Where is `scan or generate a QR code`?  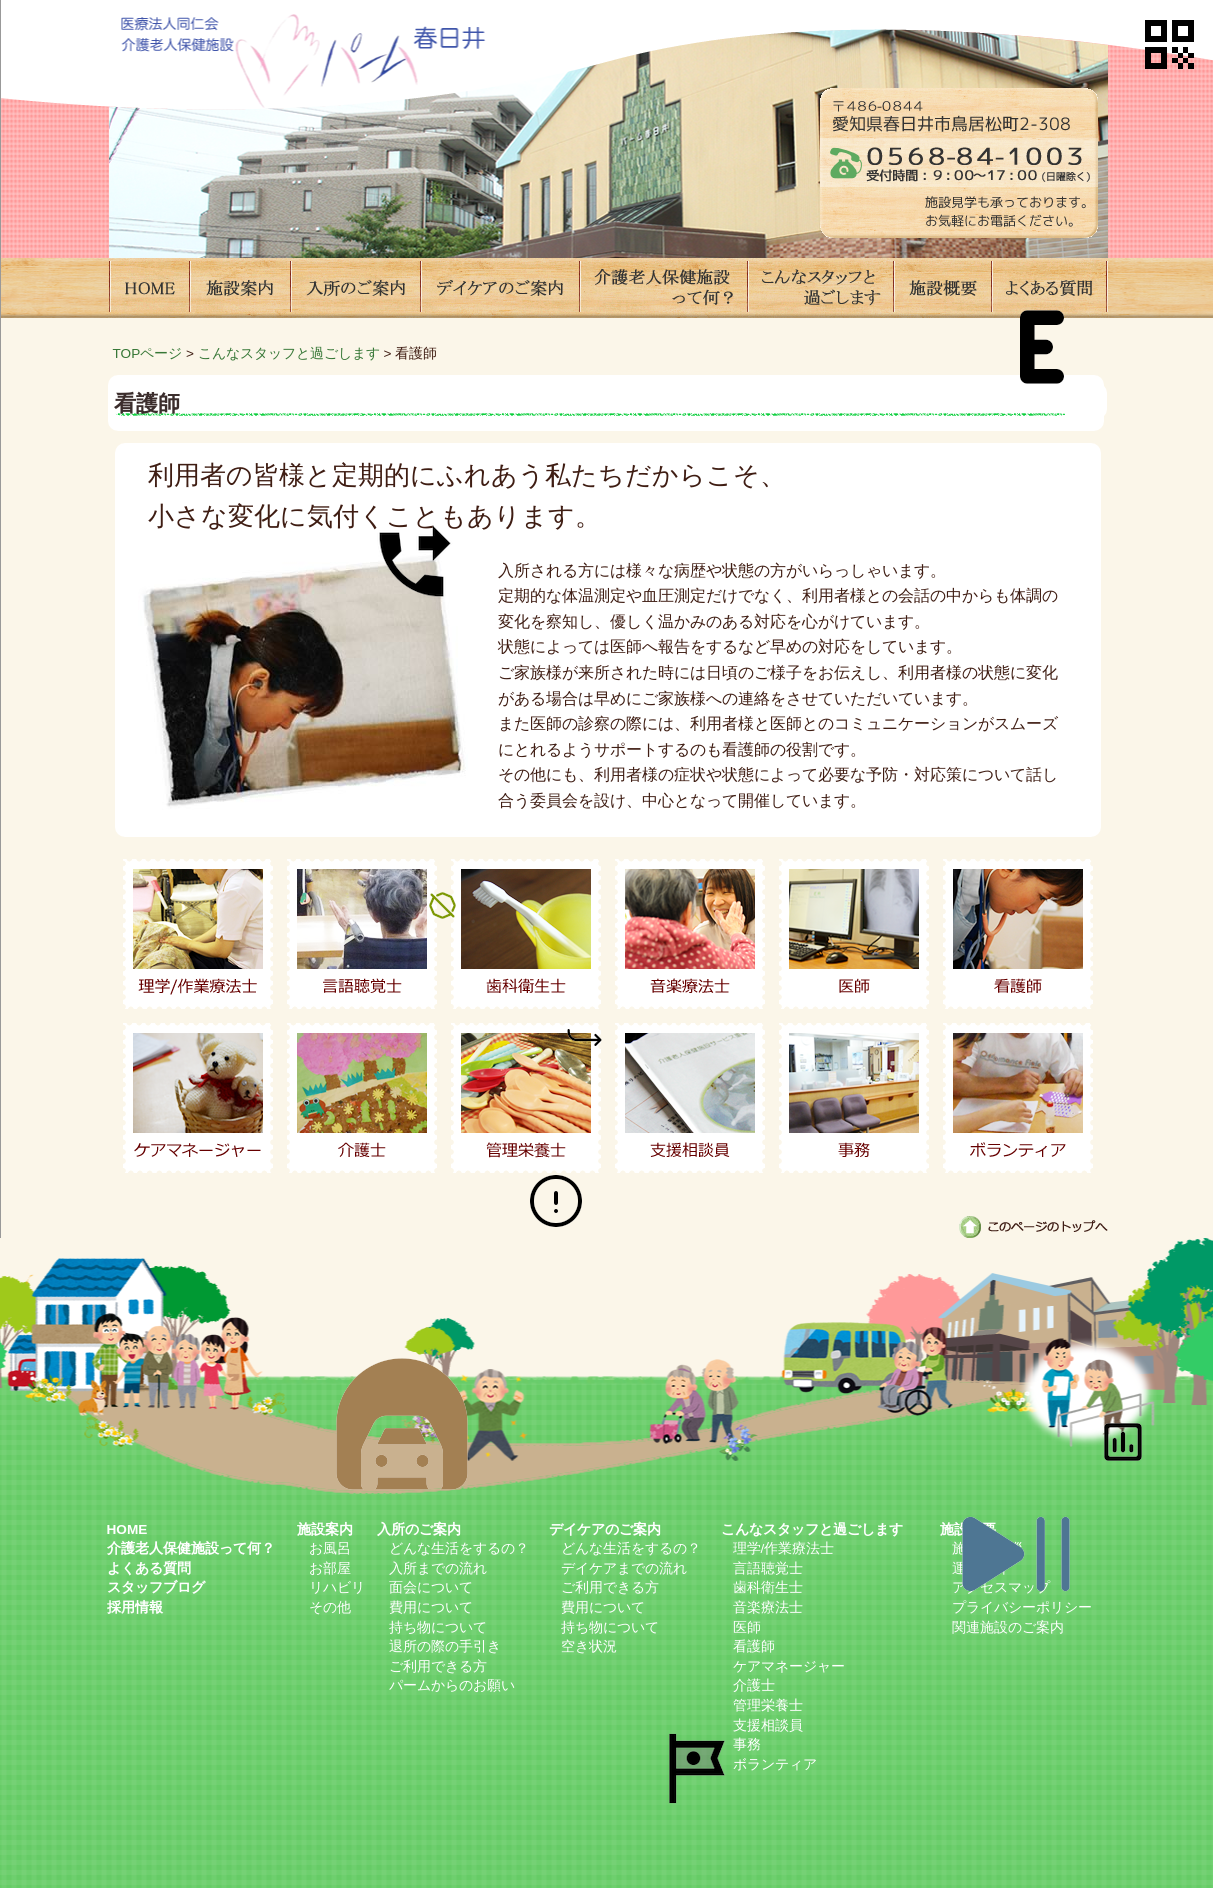 scan or generate a QR code is located at coordinates (1169, 44).